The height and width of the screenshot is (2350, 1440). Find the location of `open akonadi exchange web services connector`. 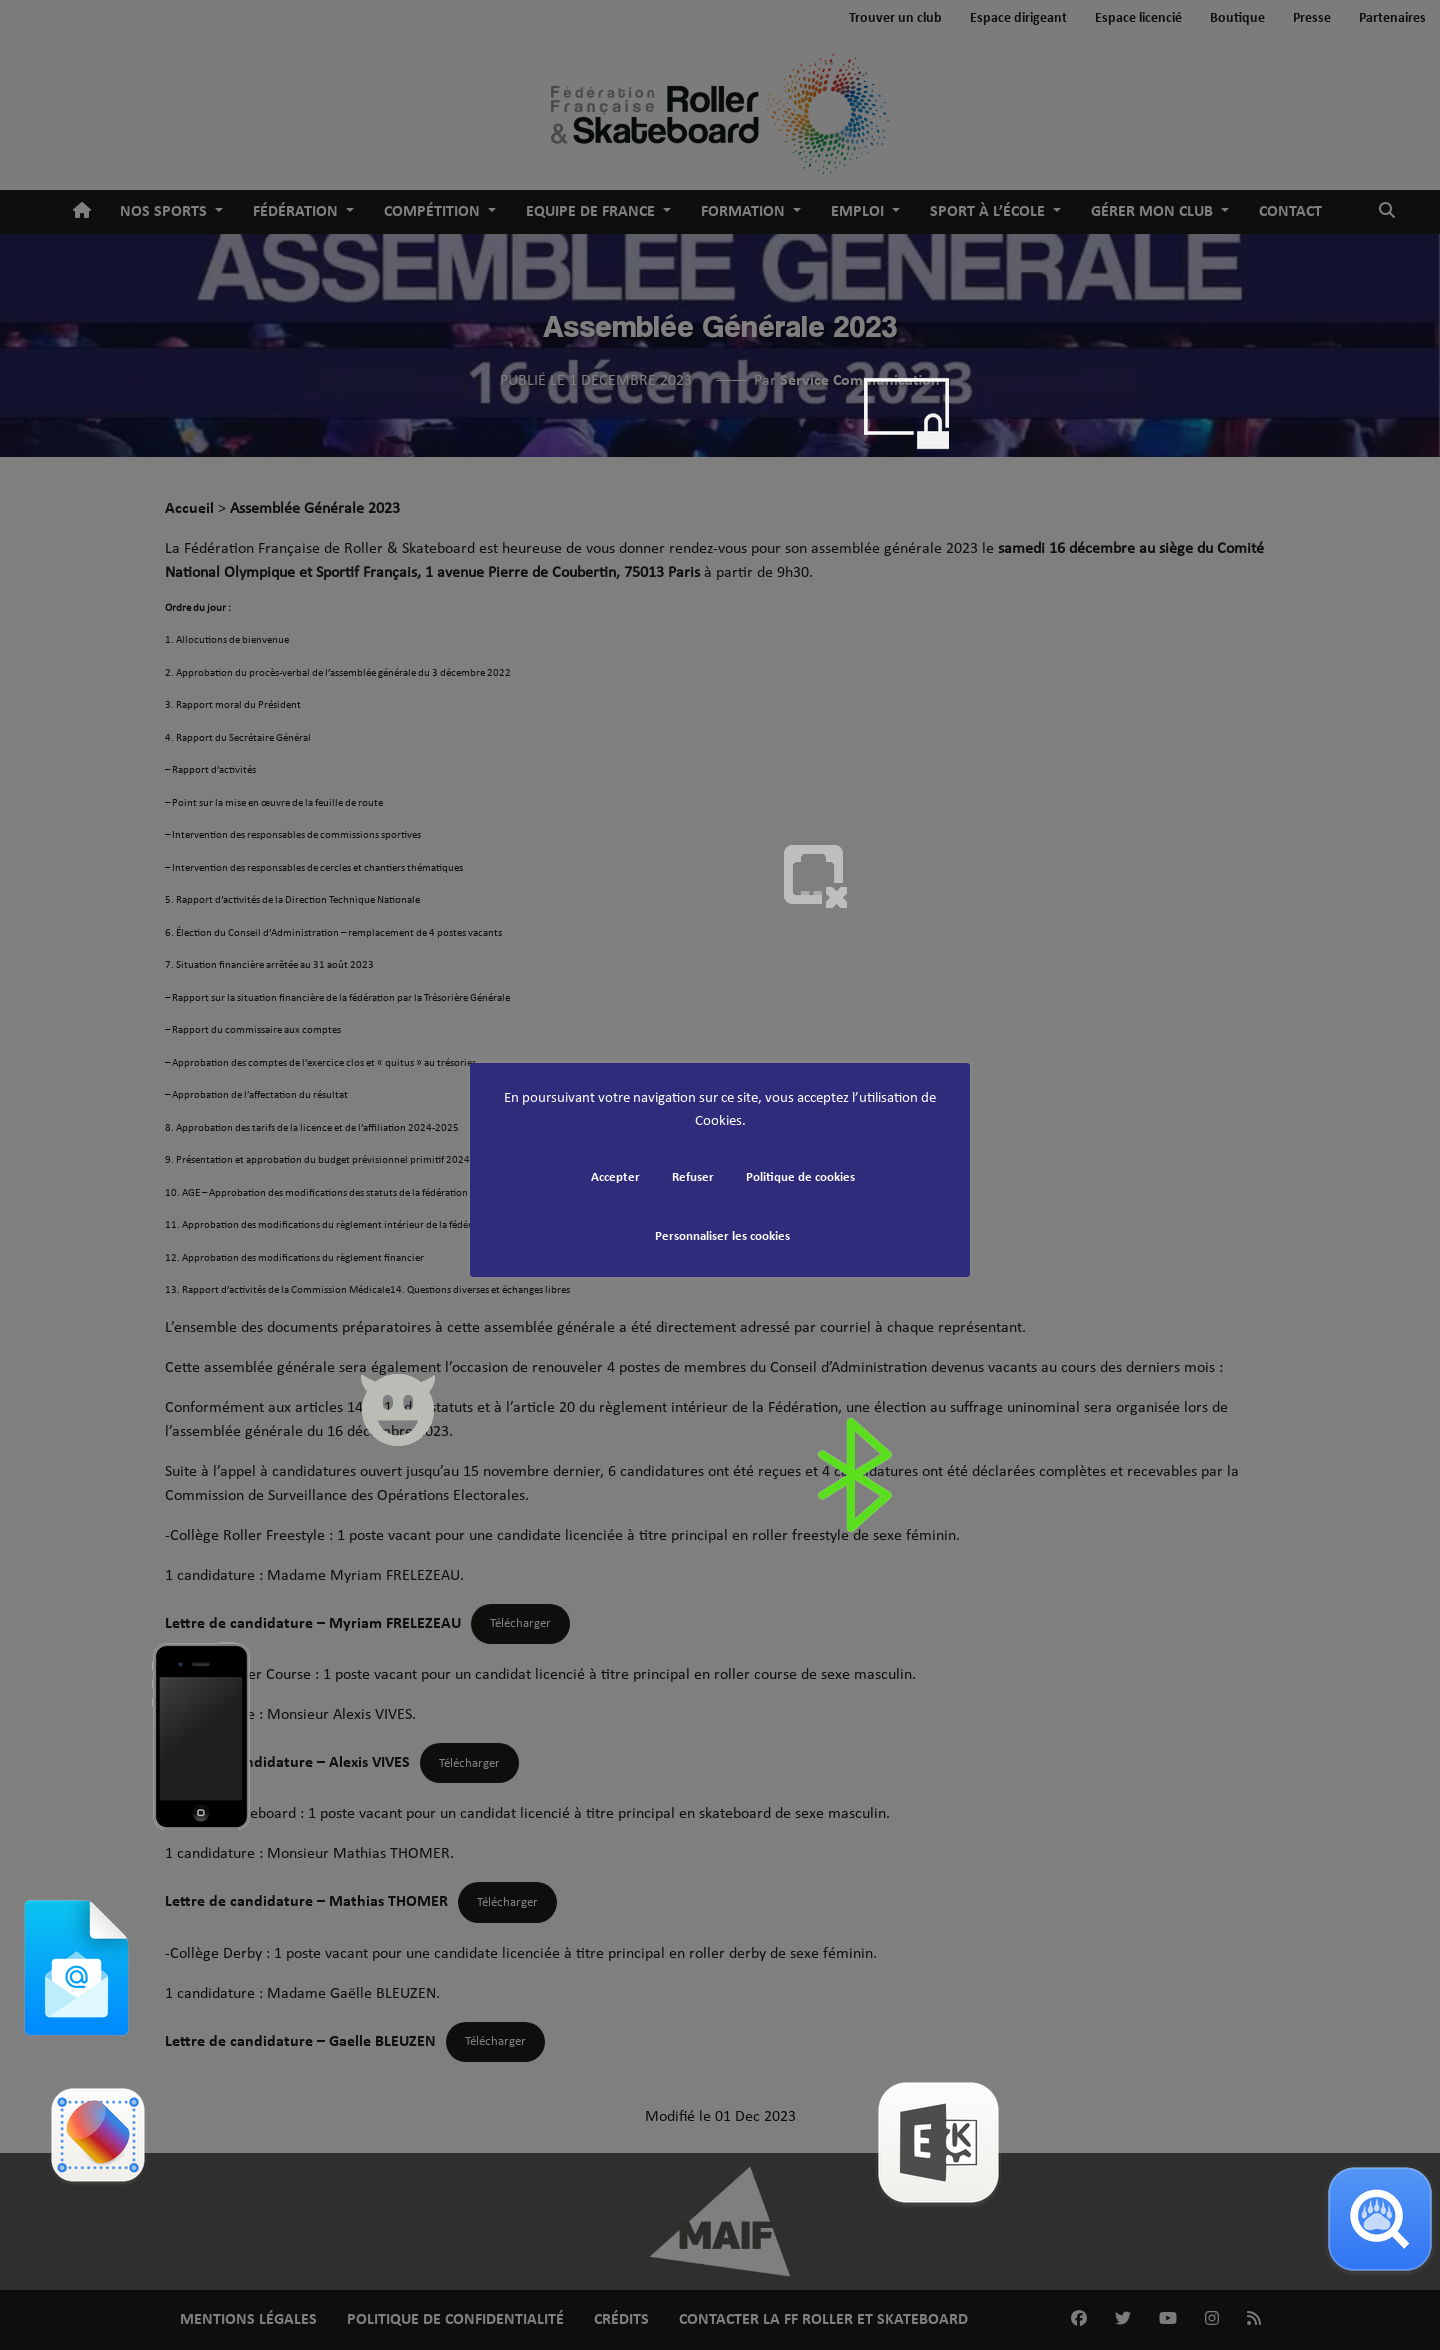

open akonadi exchange web services connector is located at coordinates (938, 2142).